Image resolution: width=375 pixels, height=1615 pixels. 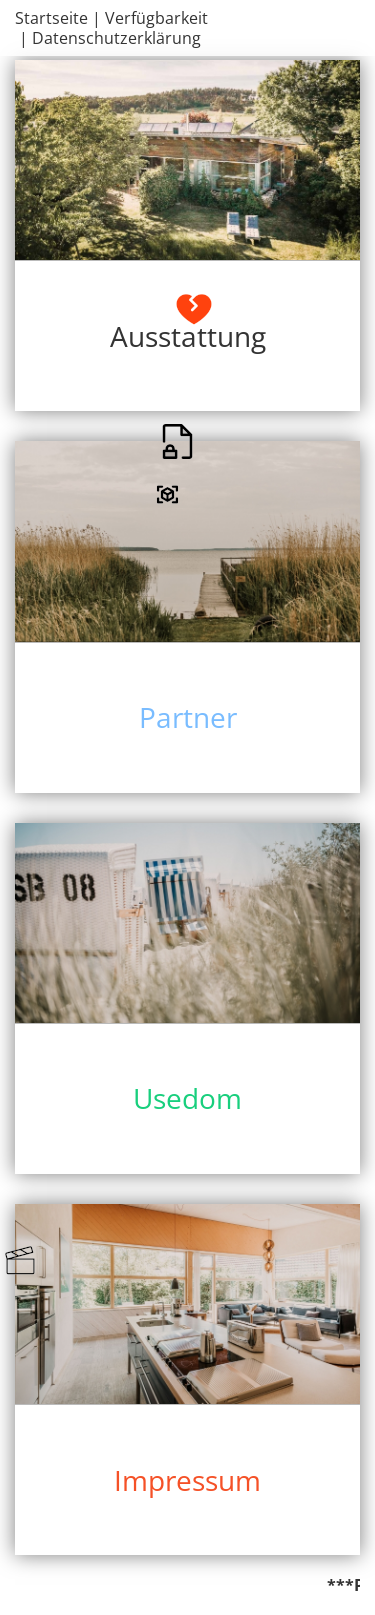 What do you see at coordinates (20, 1261) in the screenshot?
I see `access video or movie content` at bounding box center [20, 1261].